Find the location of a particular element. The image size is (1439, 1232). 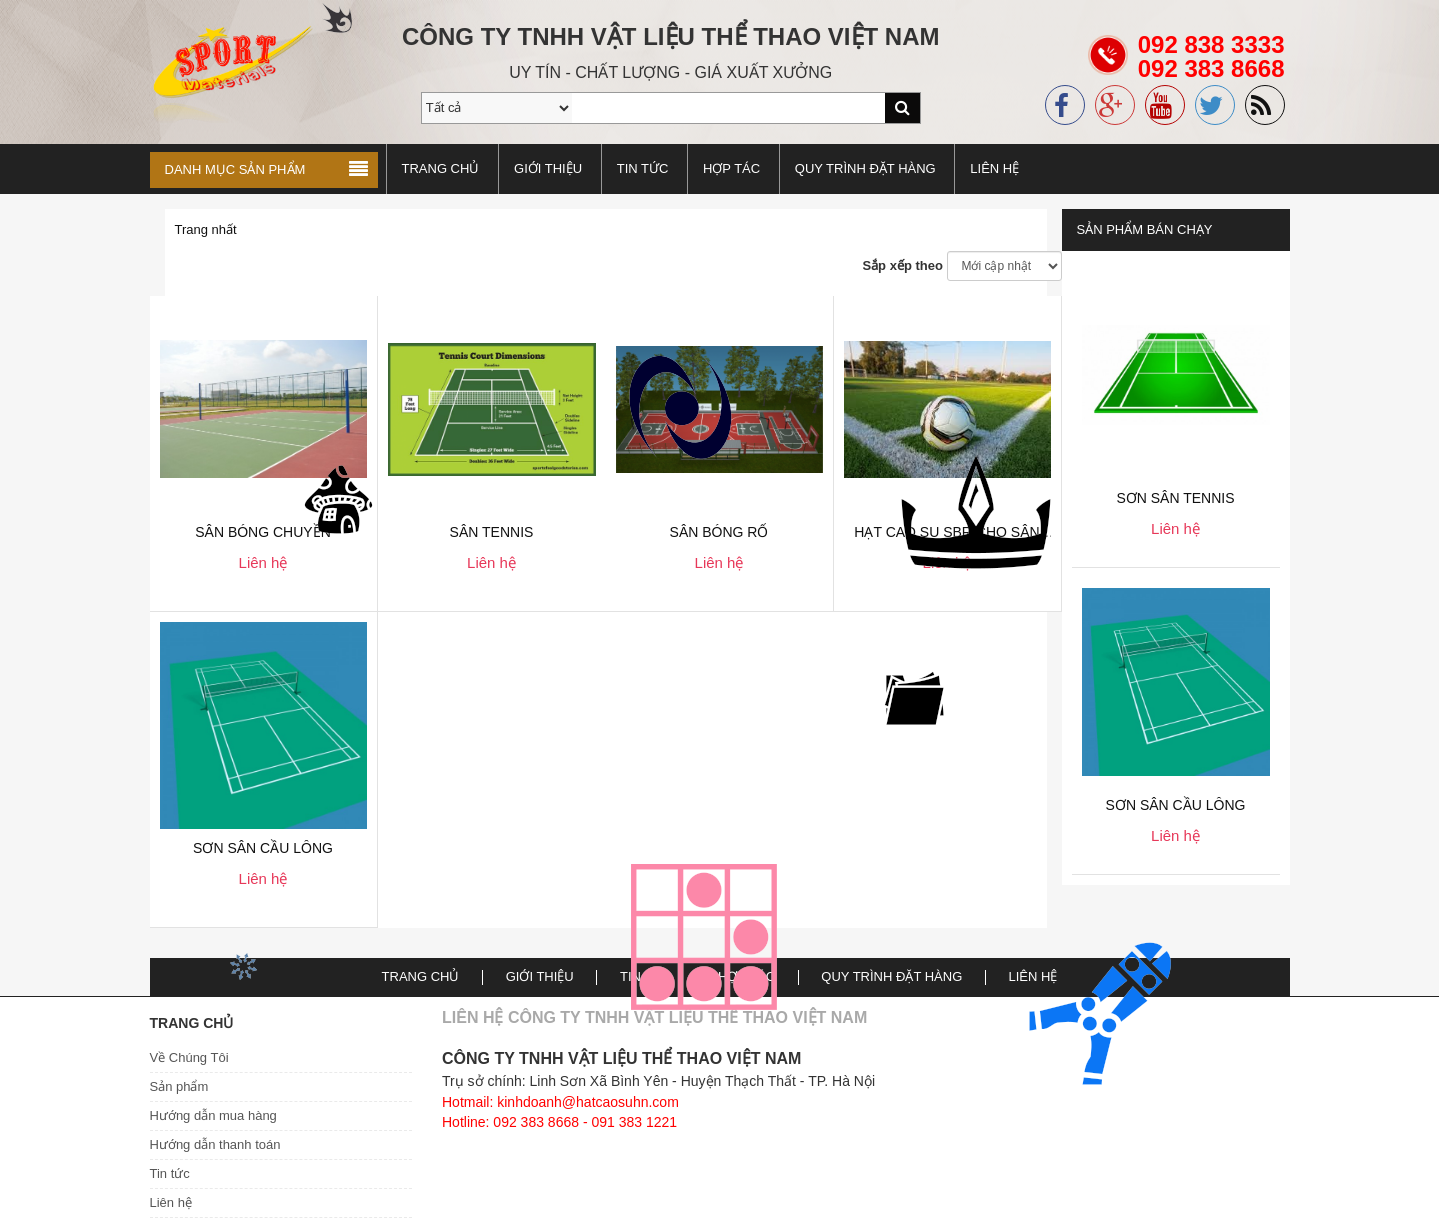

activate focus or concentration mode is located at coordinates (679, 408).